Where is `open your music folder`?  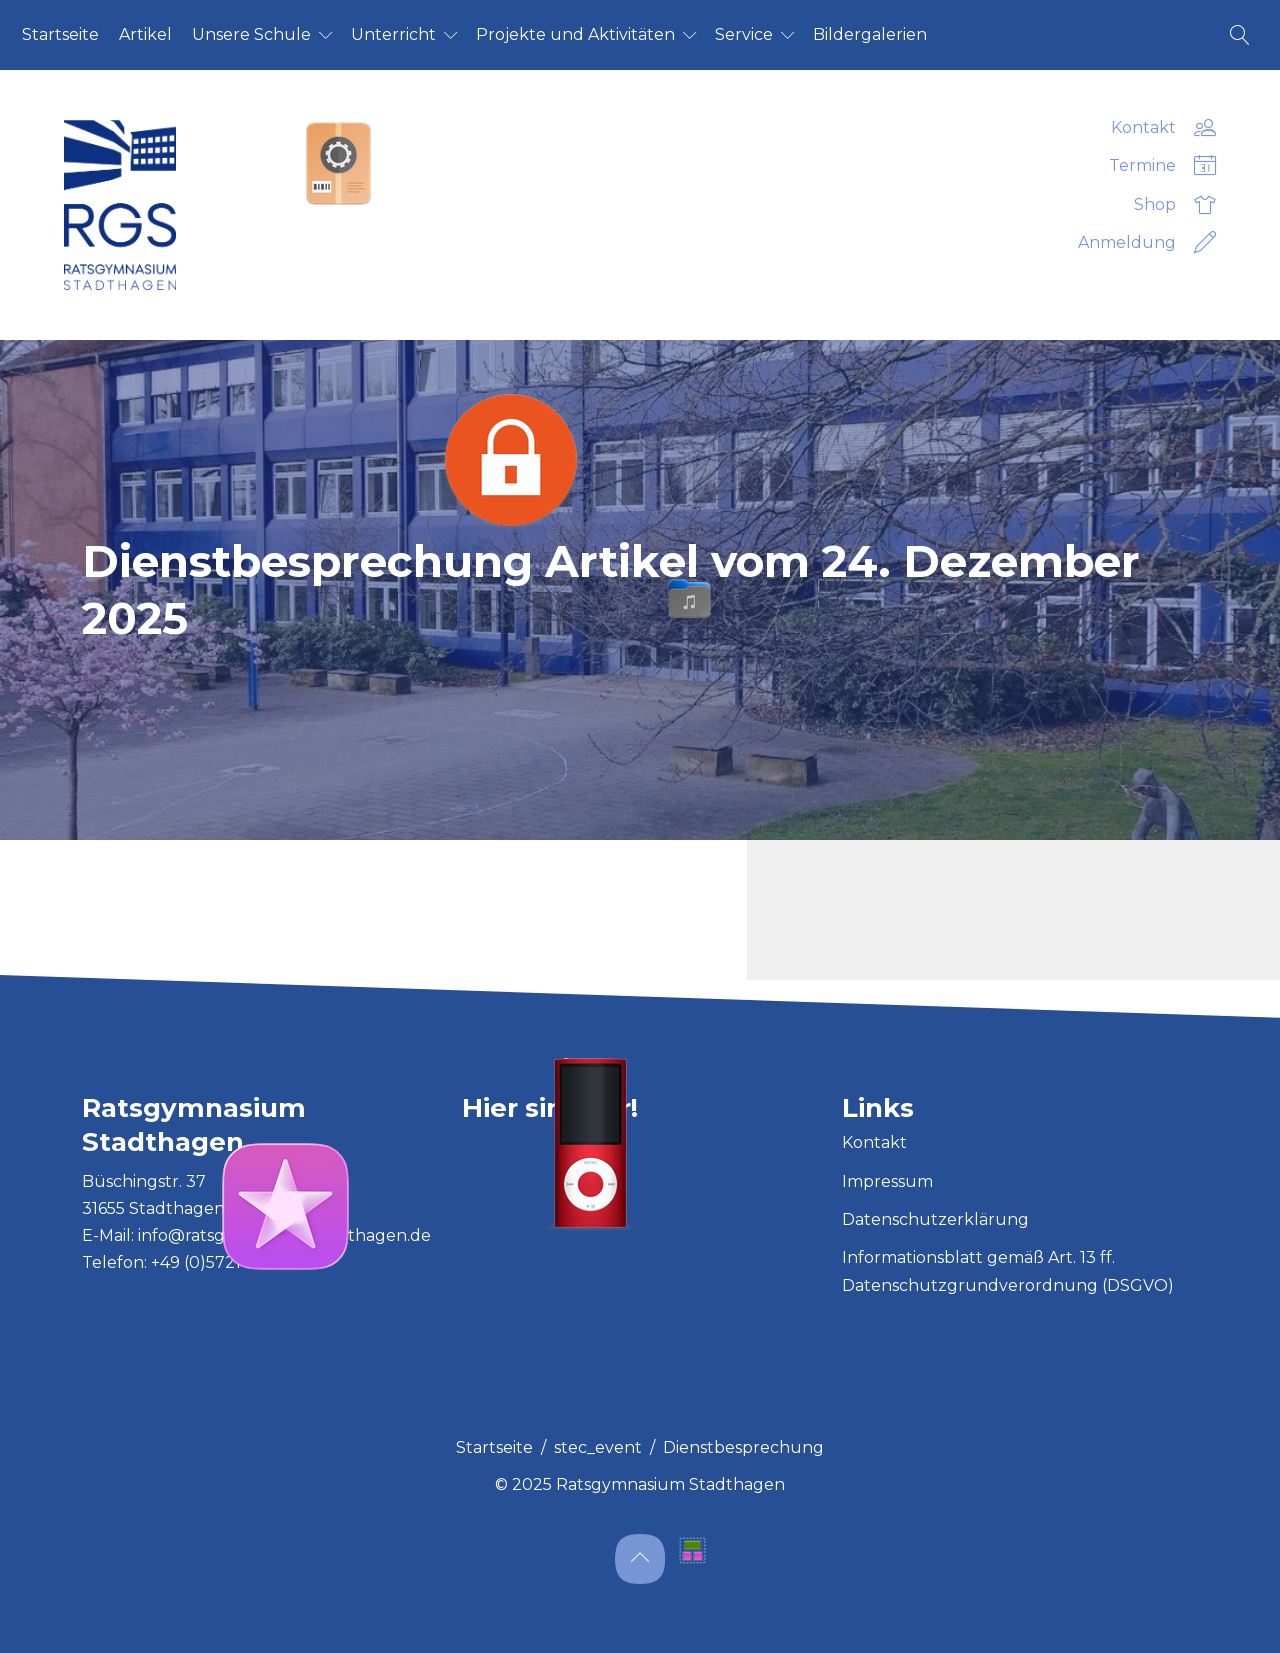 open your music folder is located at coordinates (689, 598).